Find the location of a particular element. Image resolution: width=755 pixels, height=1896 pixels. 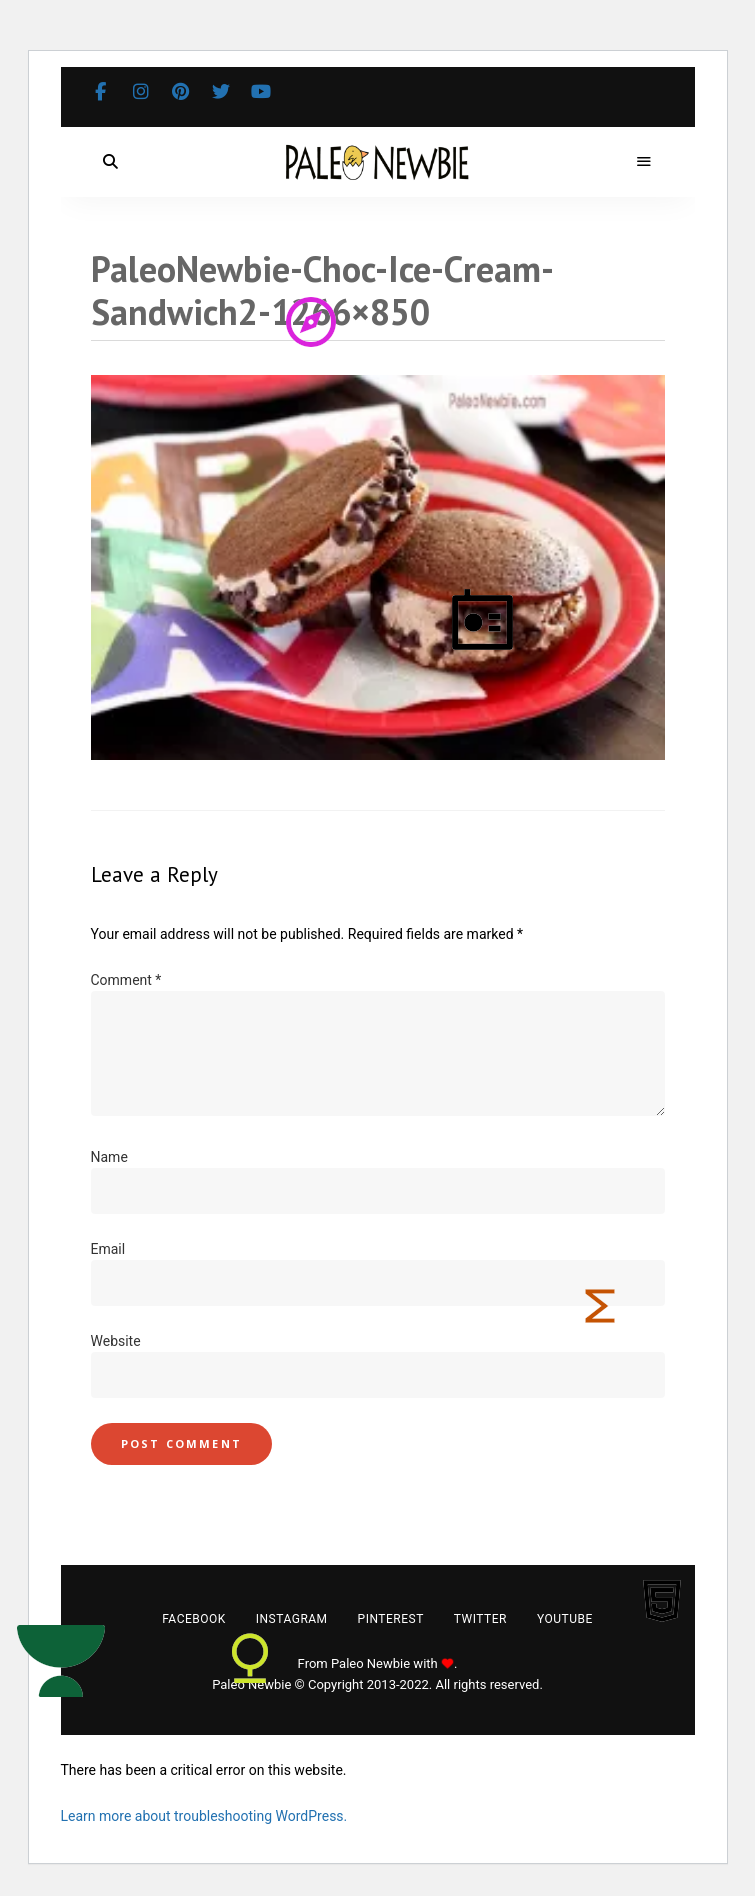

mark a location on the map is located at coordinates (250, 1656).